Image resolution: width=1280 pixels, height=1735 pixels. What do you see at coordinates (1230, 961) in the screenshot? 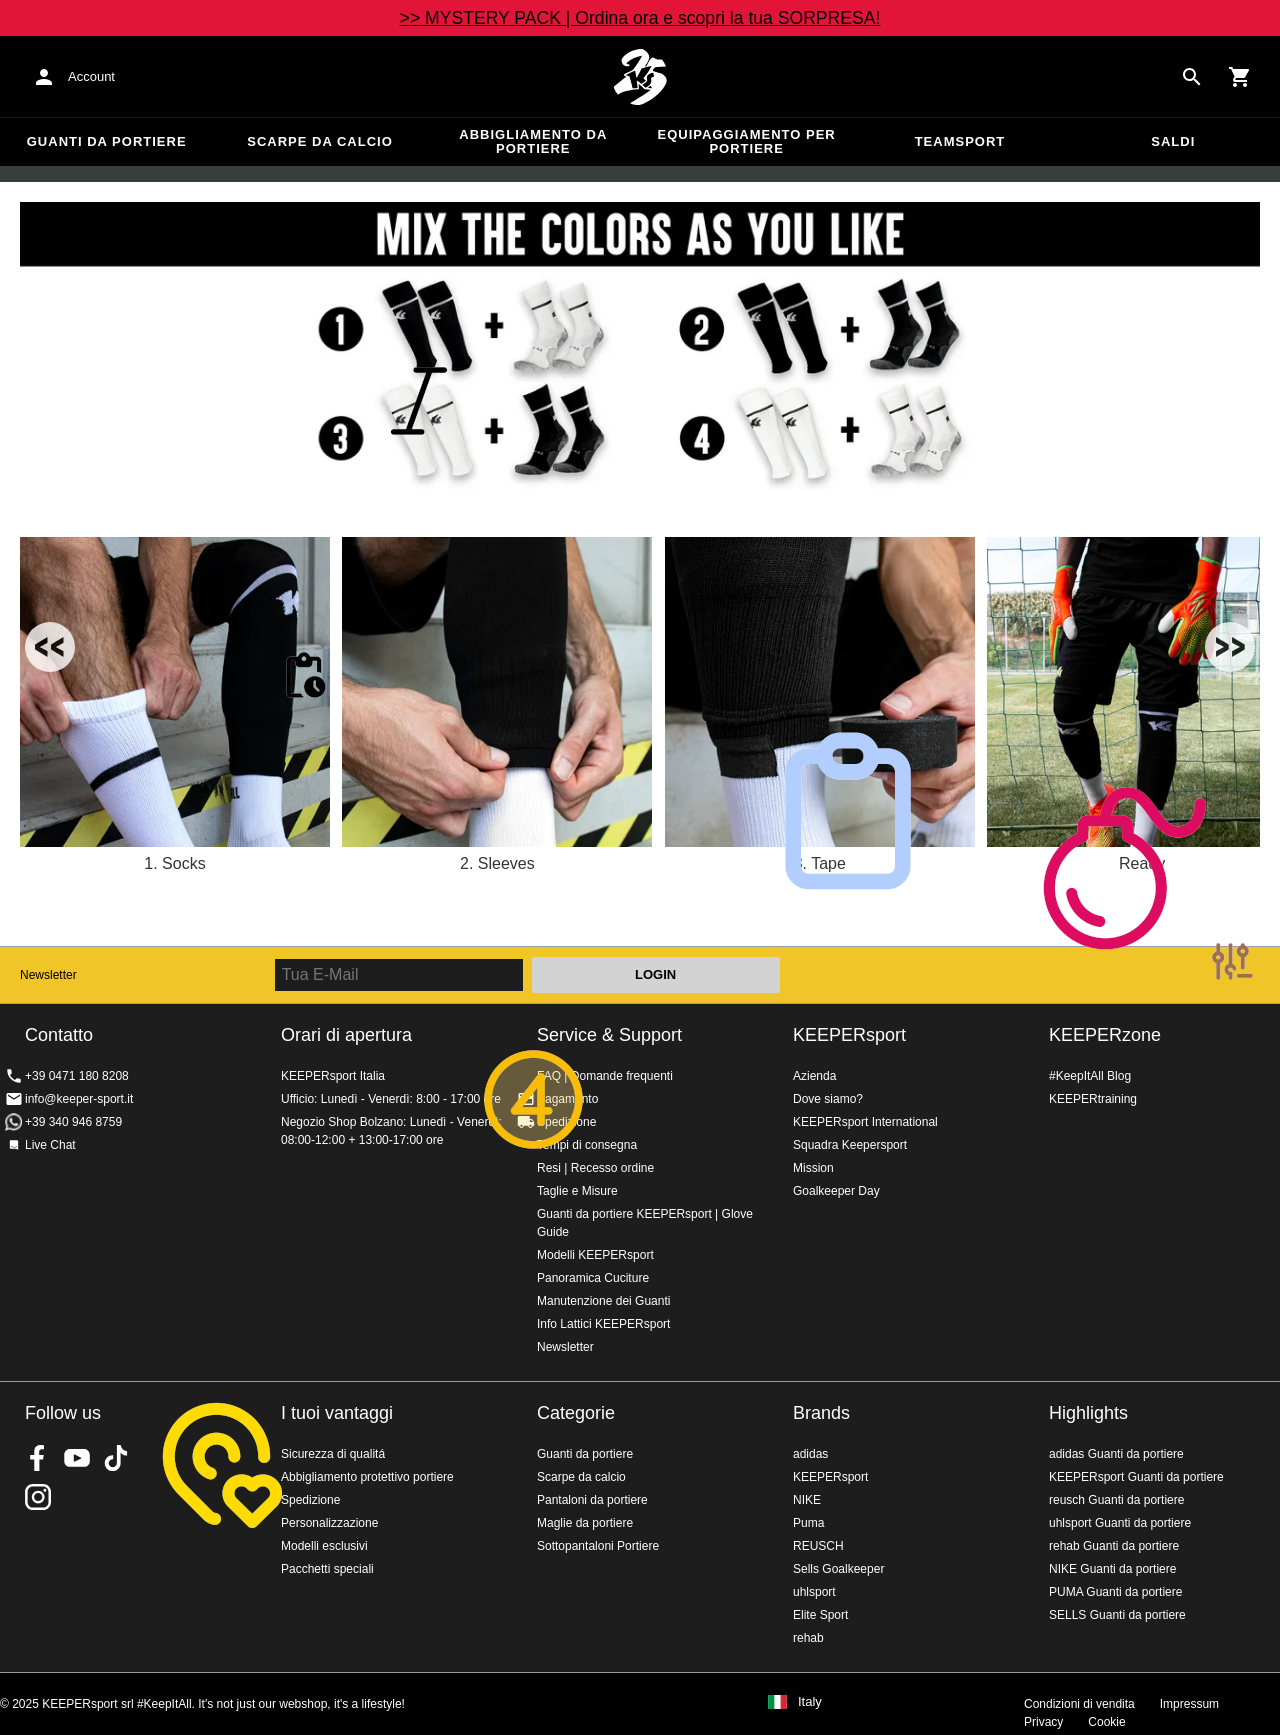
I see `remove a filter or adjustment setting` at bounding box center [1230, 961].